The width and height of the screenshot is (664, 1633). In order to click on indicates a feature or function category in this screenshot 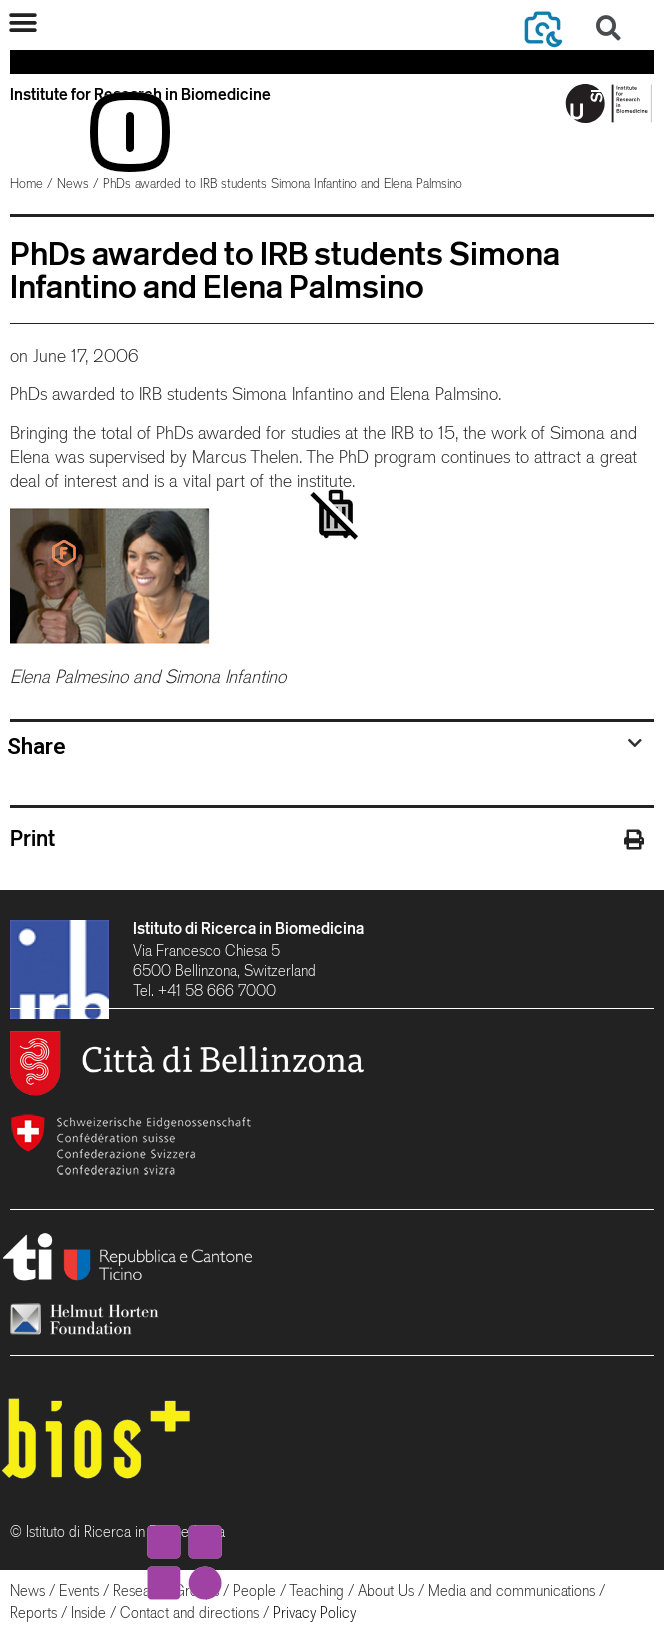, I will do `click(64, 553)`.